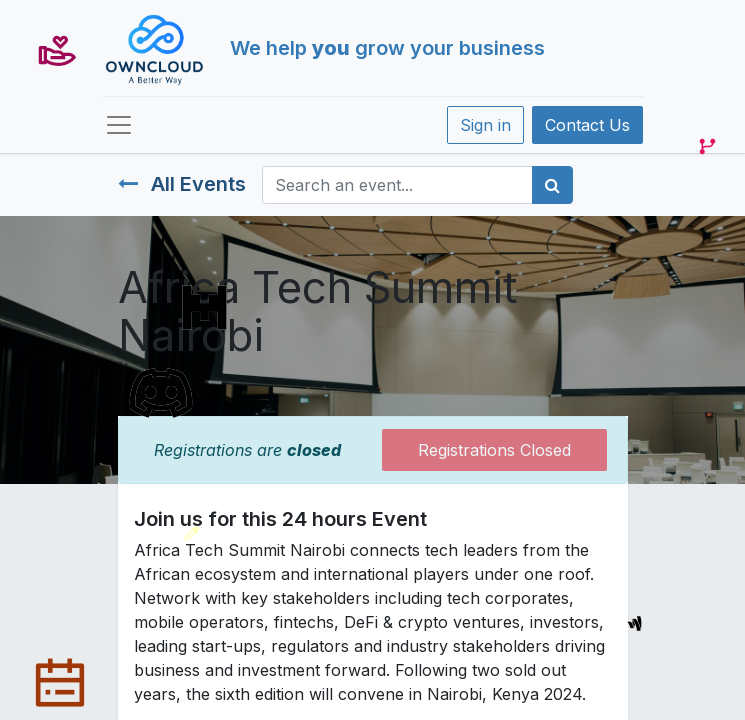 This screenshot has height=720, width=745. What do you see at coordinates (192, 533) in the screenshot?
I see `color picker tool for sampling colors` at bounding box center [192, 533].